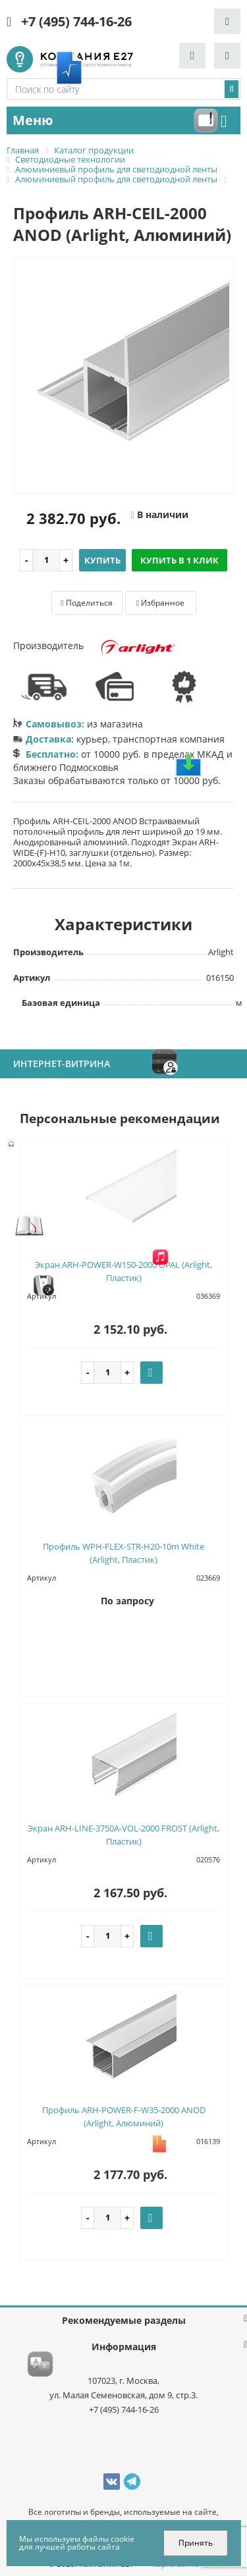 This screenshot has width=247, height=2576. What do you see at coordinates (206, 120) in the screenshot?
I see `access tablet and display preferences` at bounding box center [206, 120].